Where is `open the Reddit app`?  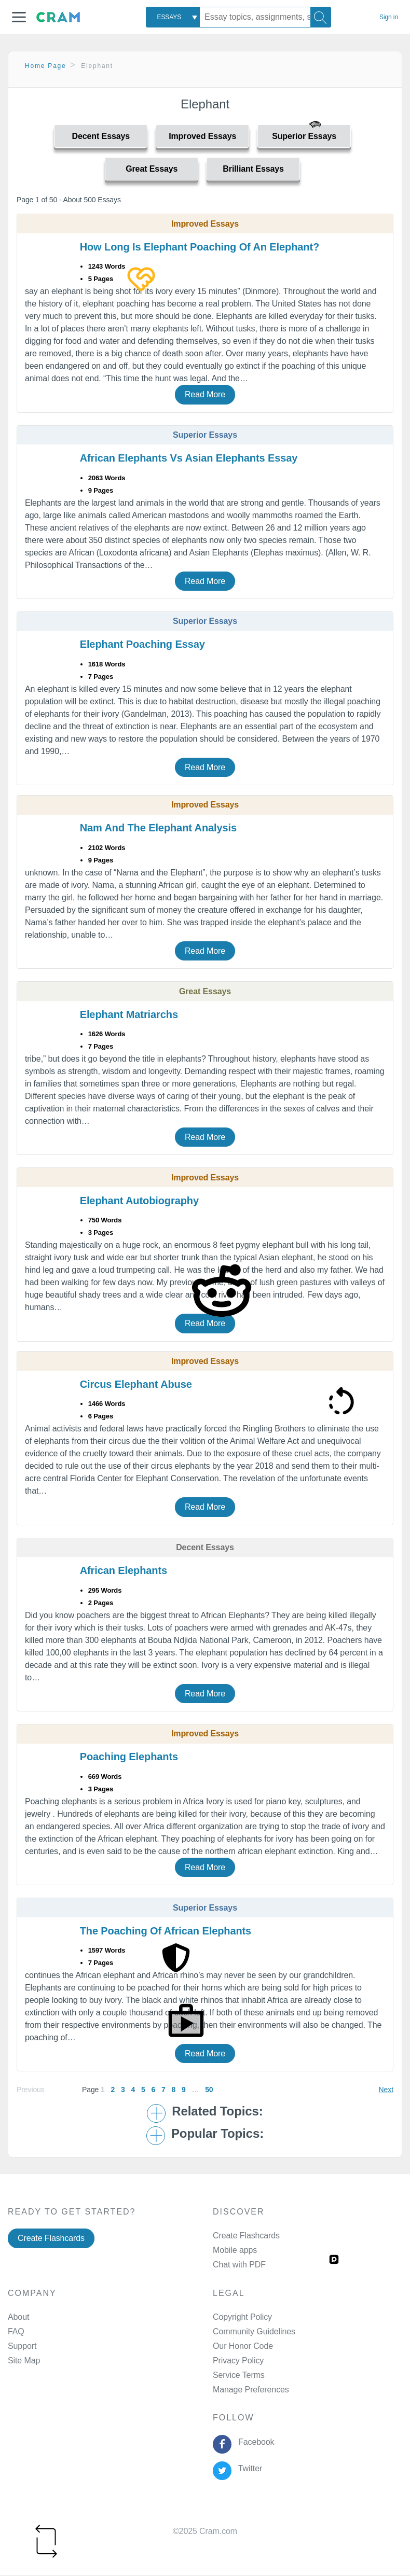 open the Reddit app is located at coordinates (222, 1293).